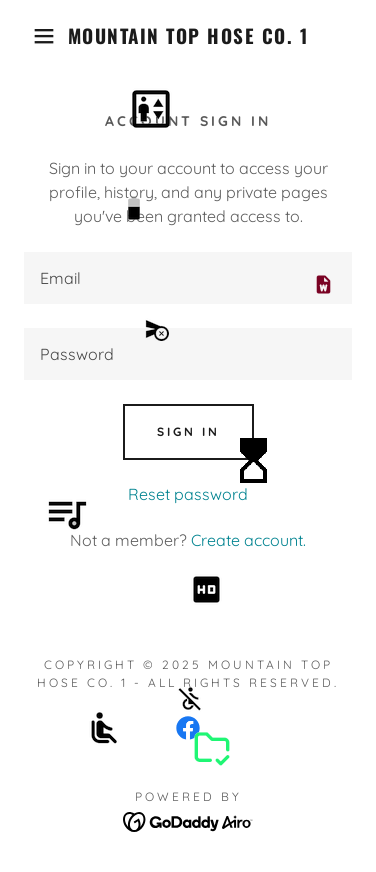 The width and height of the screenshot is (376, 872). What do you see at coordinates (157, 329) in the screenshot?
I see `cancel a scheduled message` at bounding box center [157, 329].